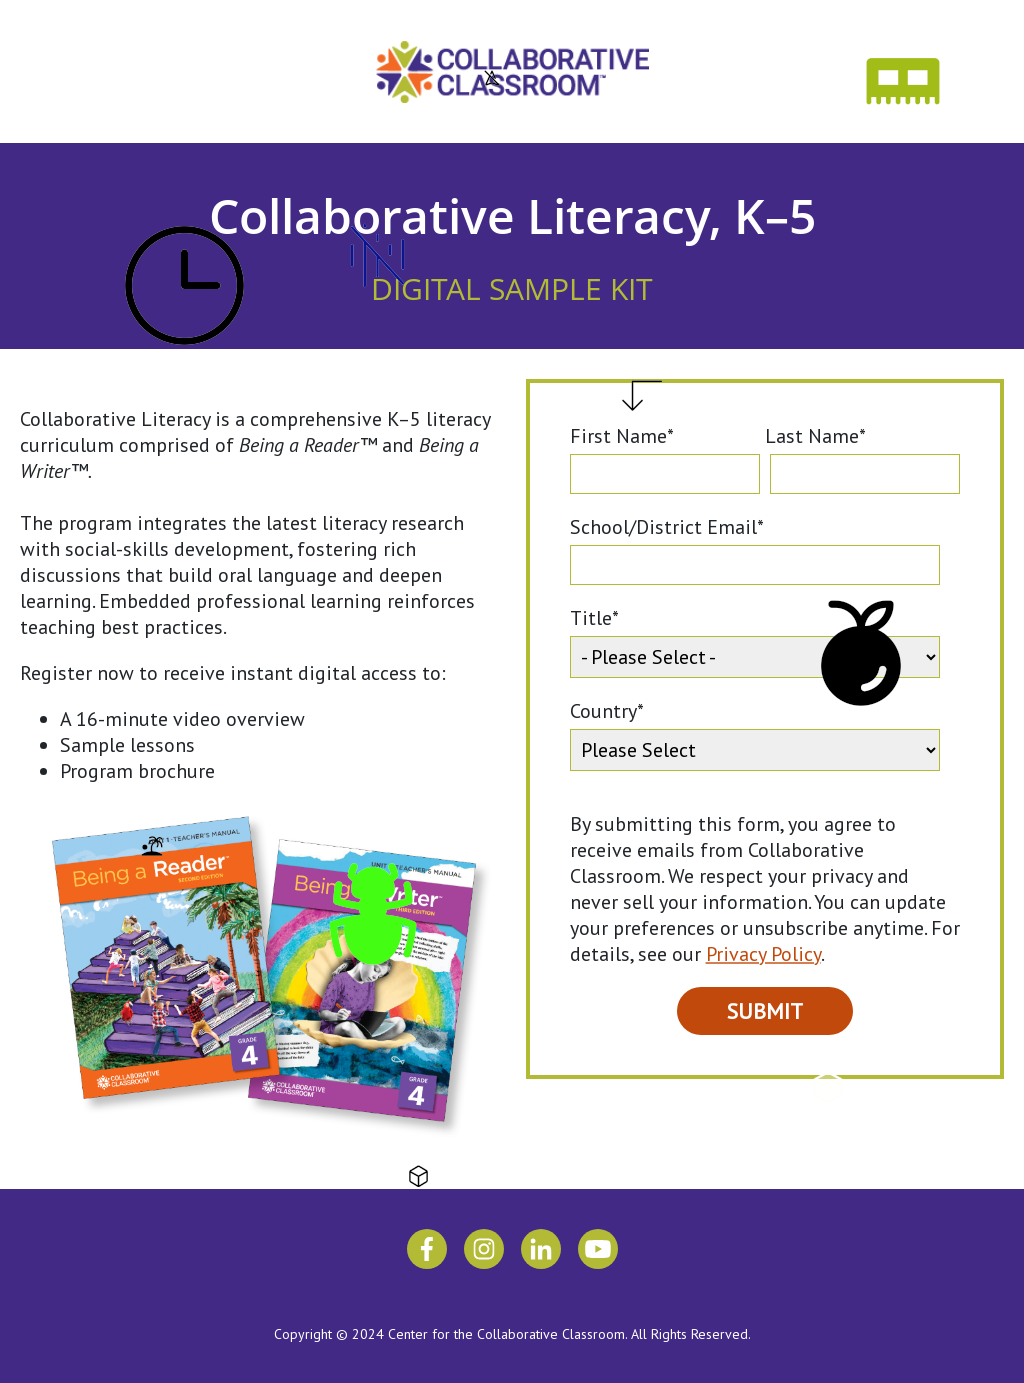 Image resolution: width=1024 pixels, height=1383 pixels. What do you see at coordinates (373, 914) in the screenshot?
I see `report a bug or issue` at bounding box center [373, 914].